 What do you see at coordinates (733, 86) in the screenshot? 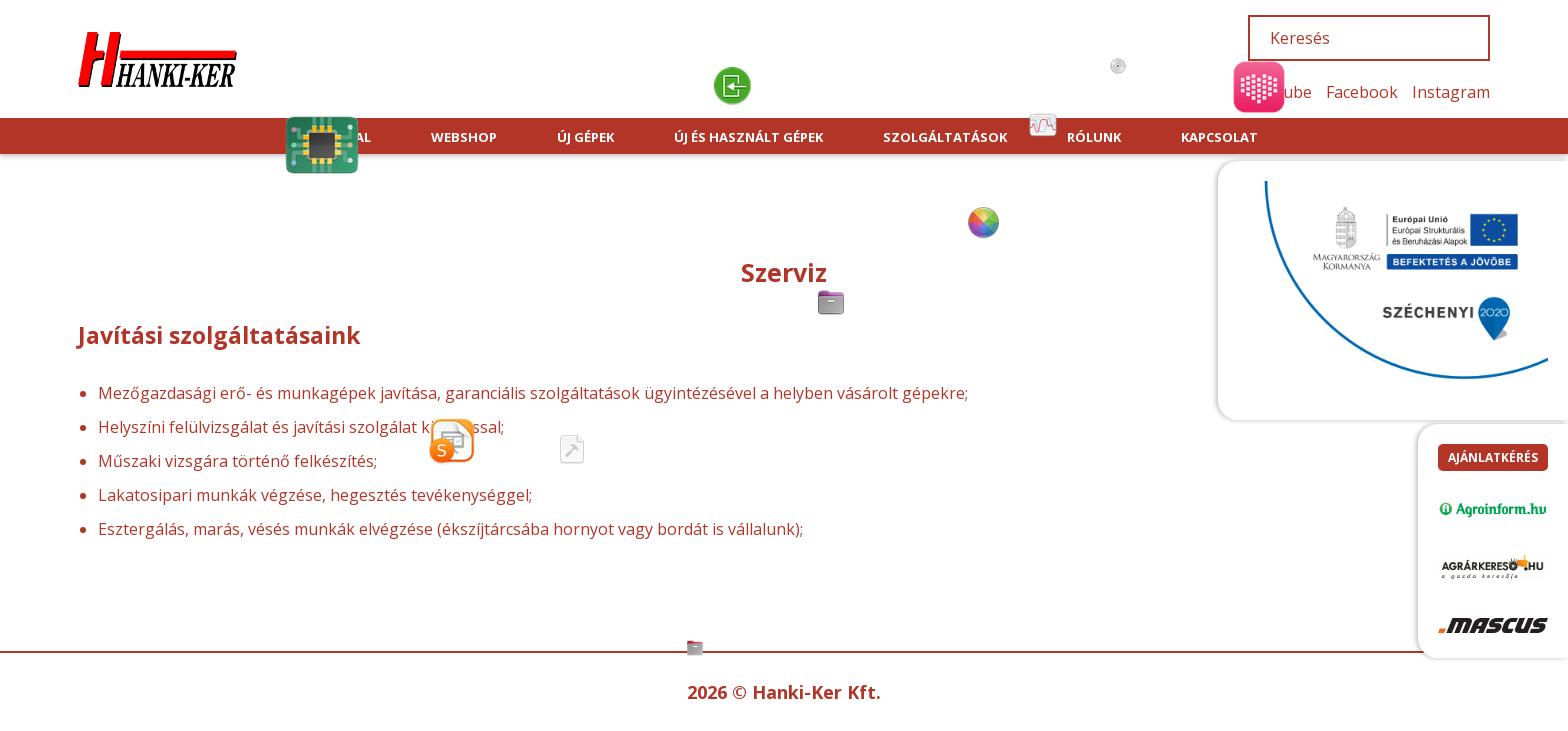
I see `log out of the current session` at bounding box center [733, 86].